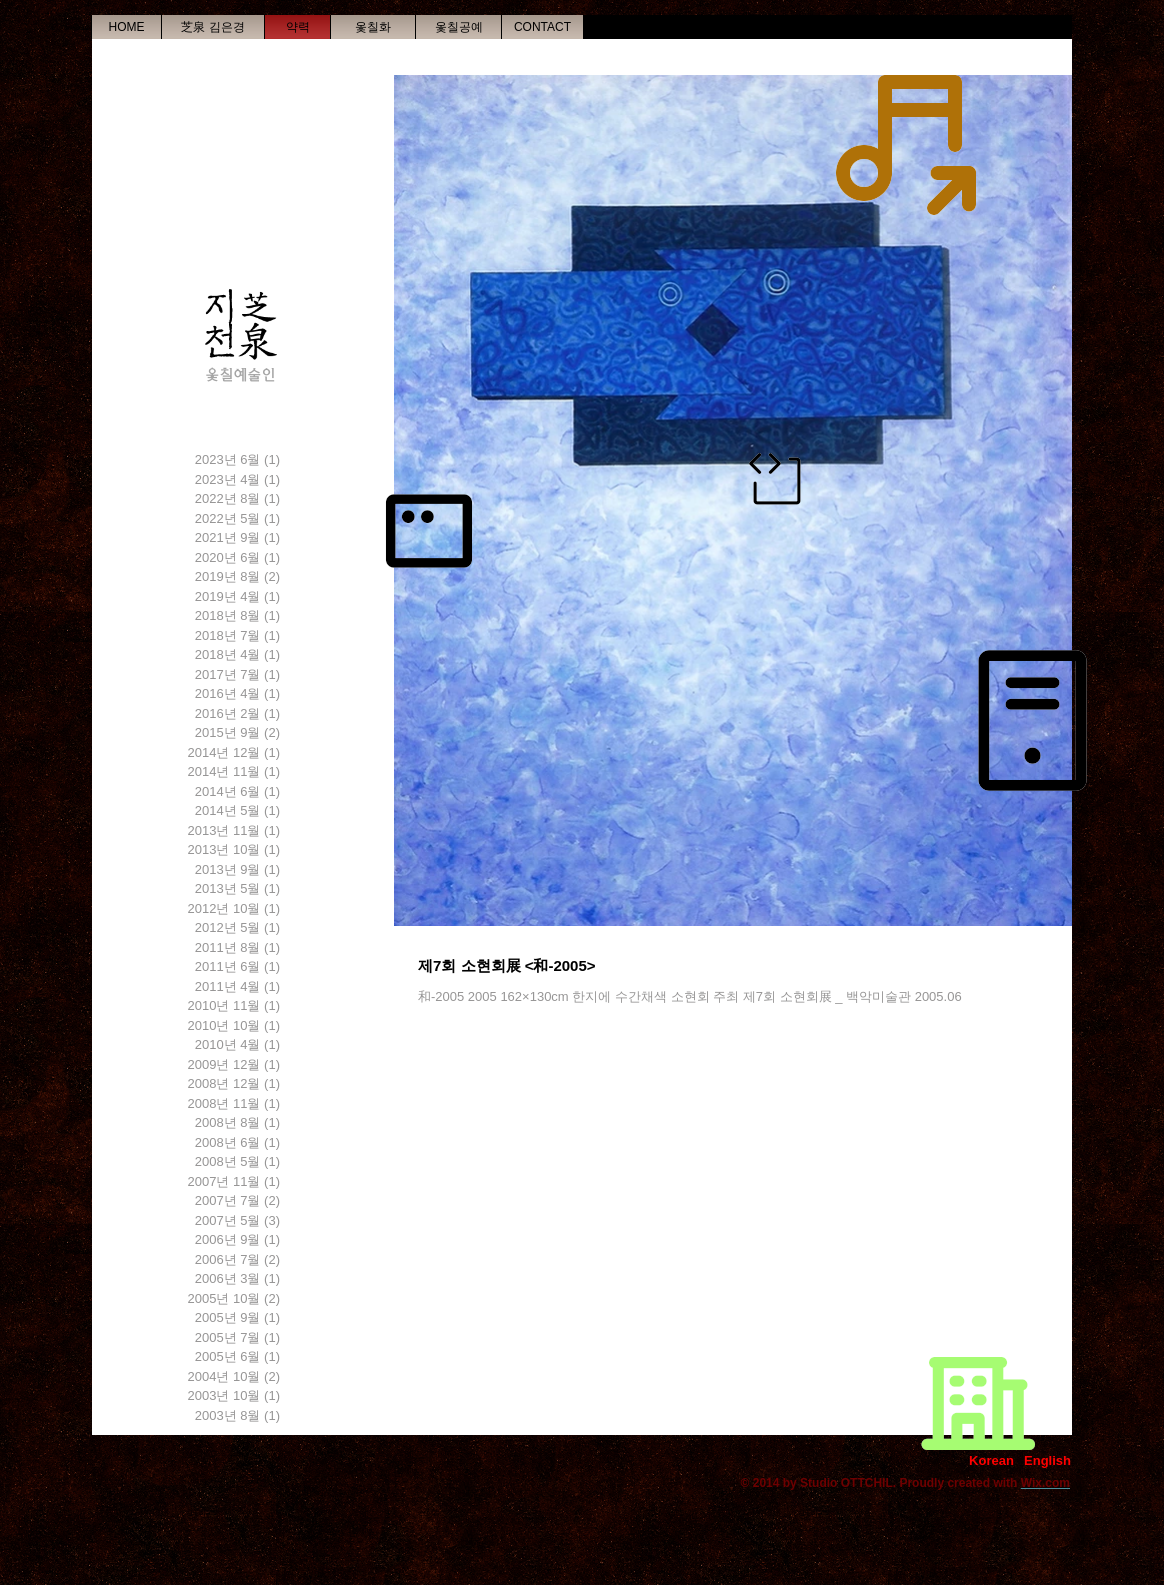  I want to click on access server or desktop computer settings, so click(1032, 720).